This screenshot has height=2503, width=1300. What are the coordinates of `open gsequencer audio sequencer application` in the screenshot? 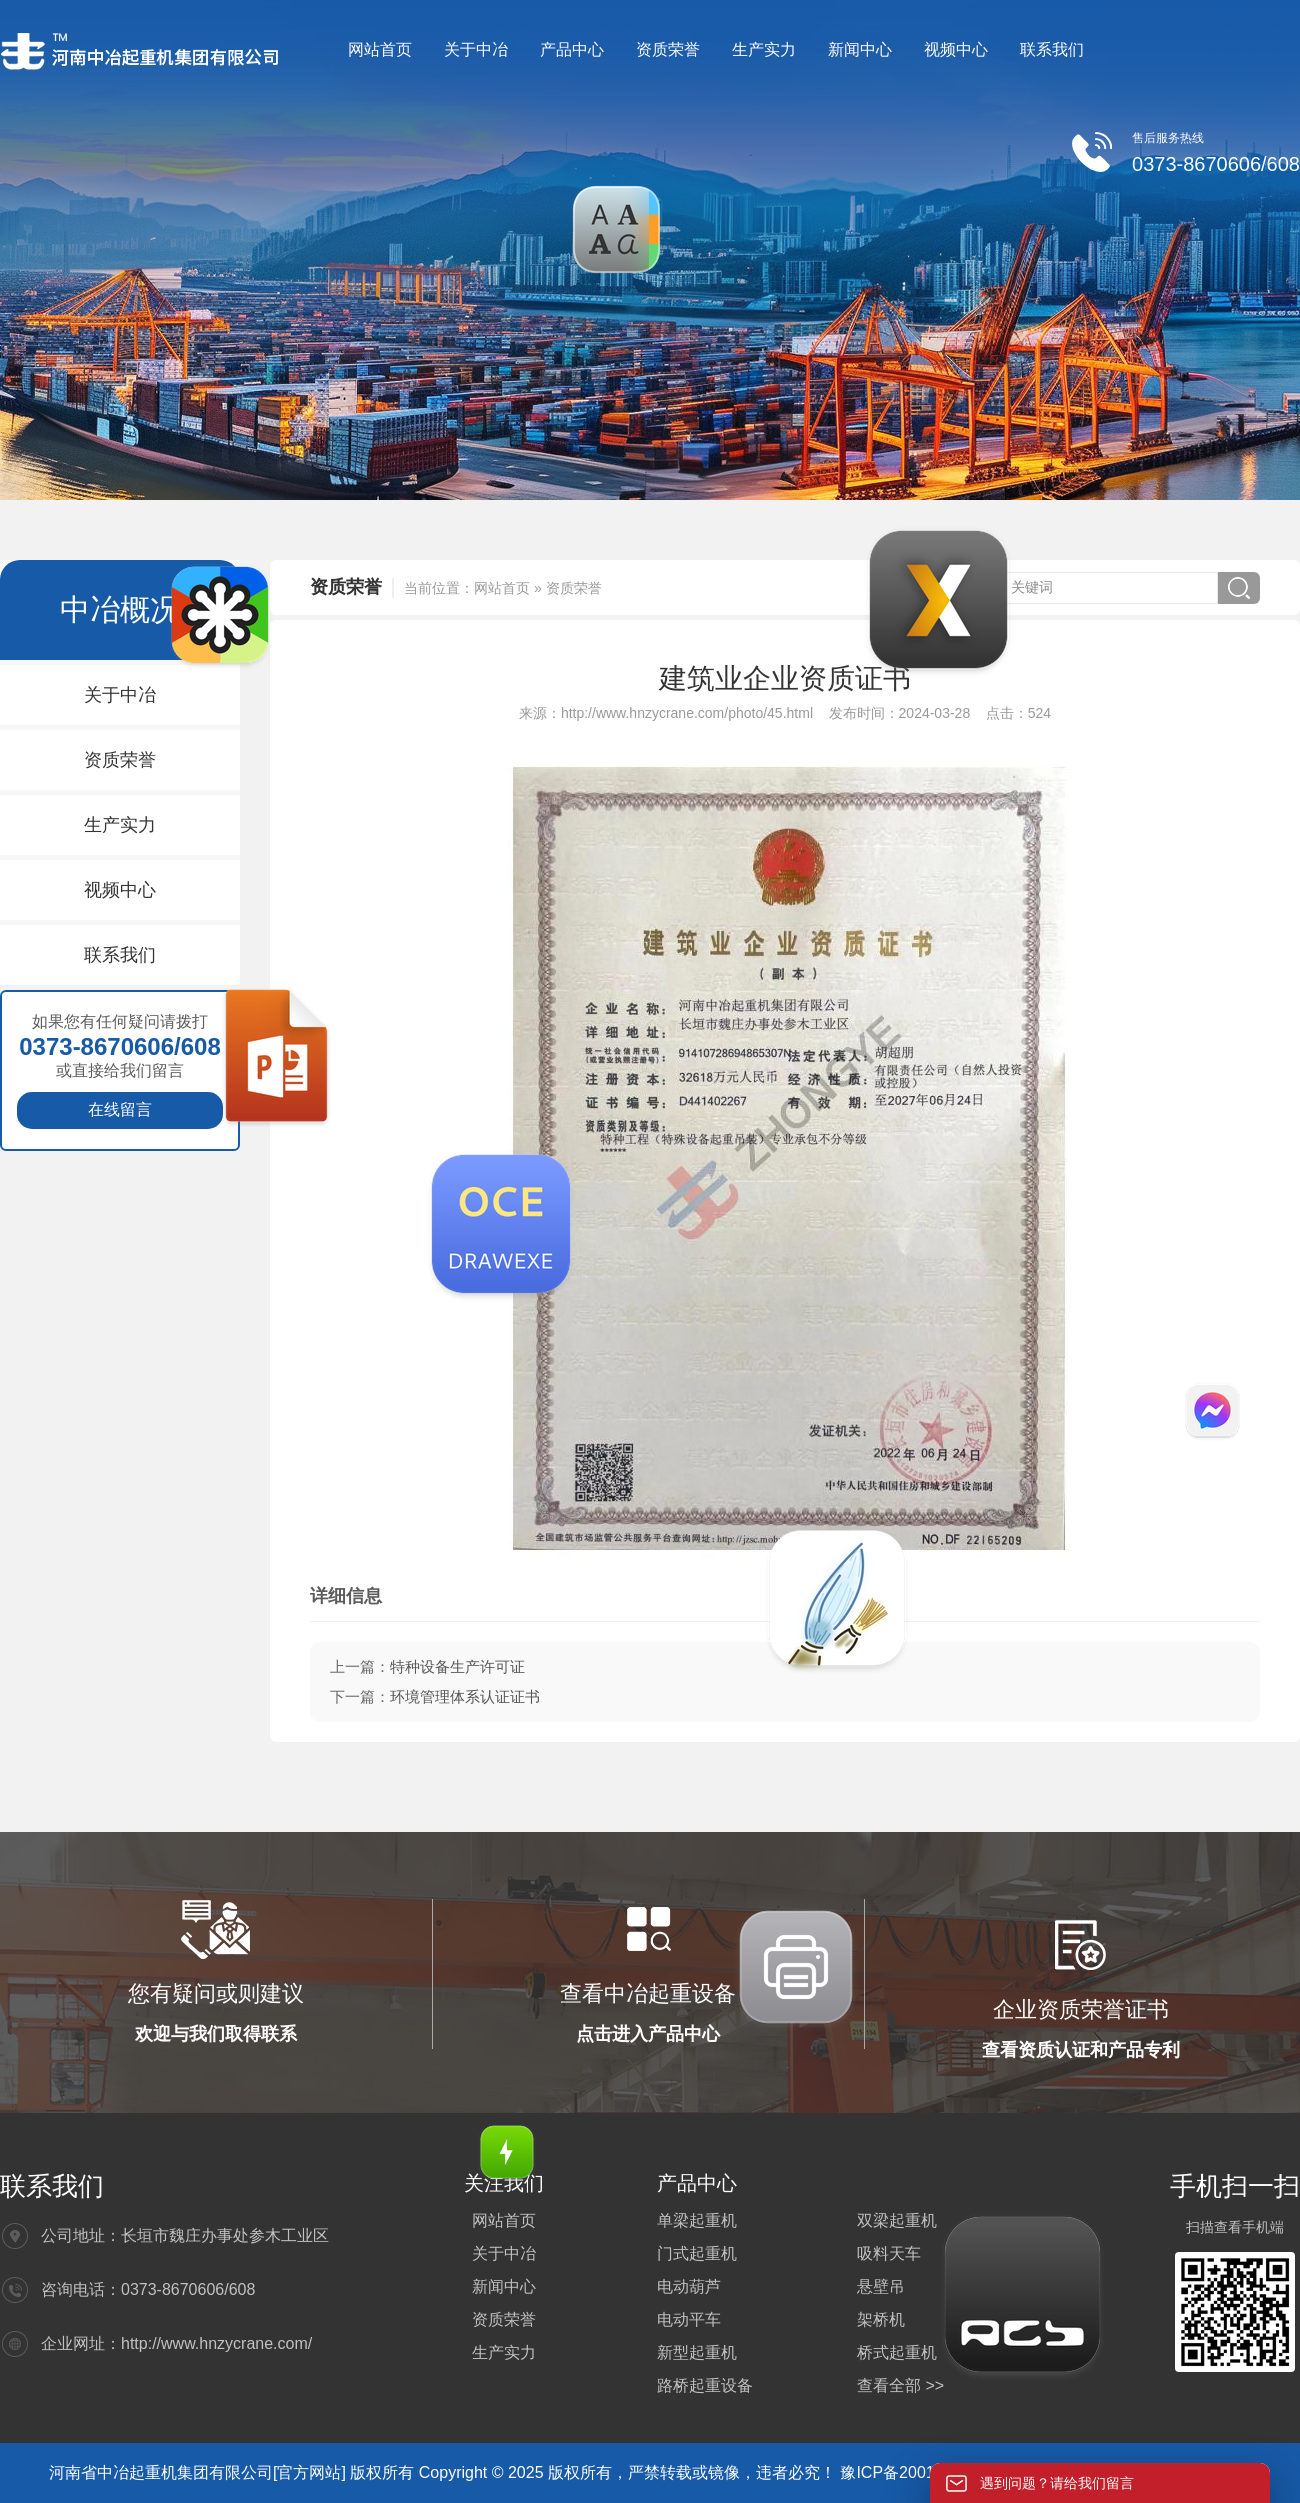 It's located at (1022, 2294).